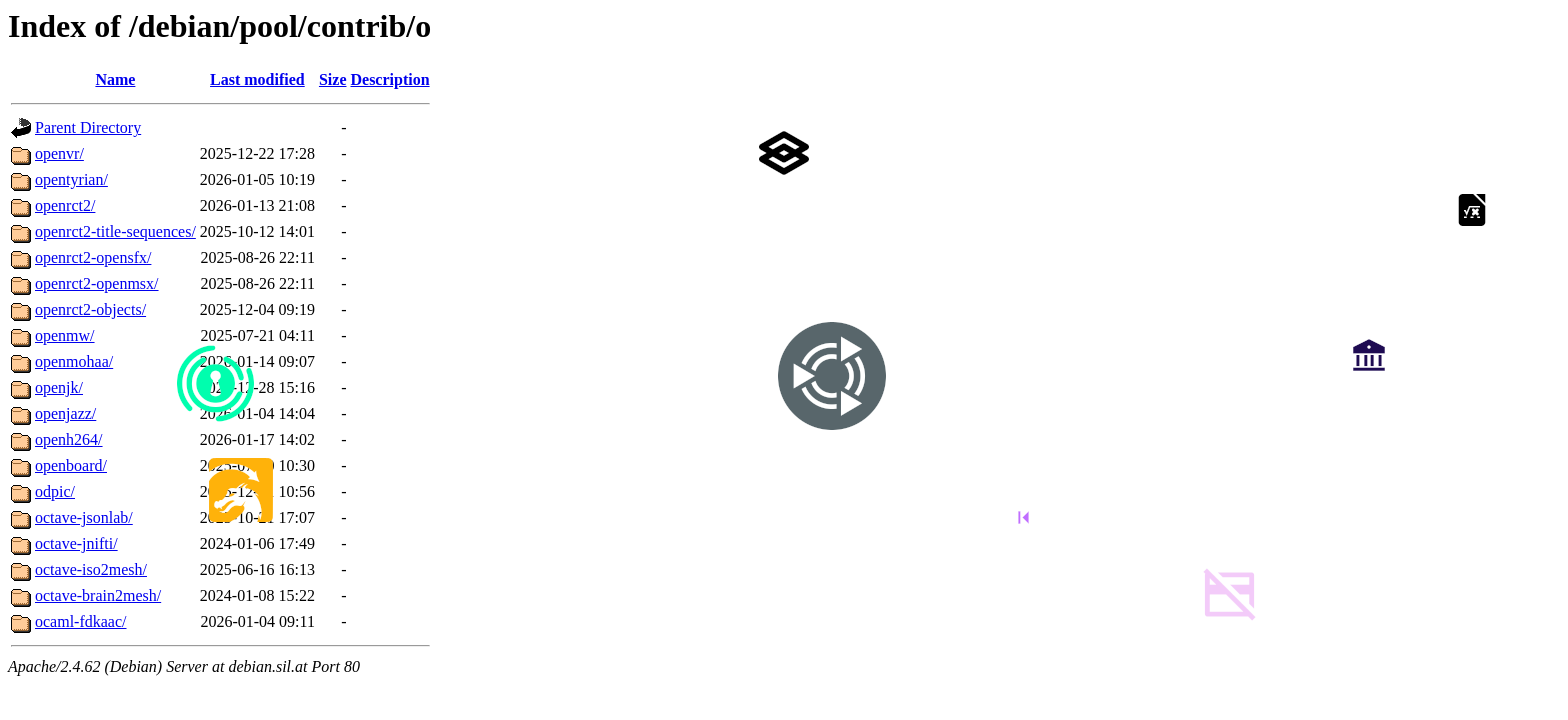 Image resolution: width=1568 pixels, height=720 pixels. Describe the element at coordinates (241, 490) in the screenshot. I see `open LightBurn laser cutting software` at that location.